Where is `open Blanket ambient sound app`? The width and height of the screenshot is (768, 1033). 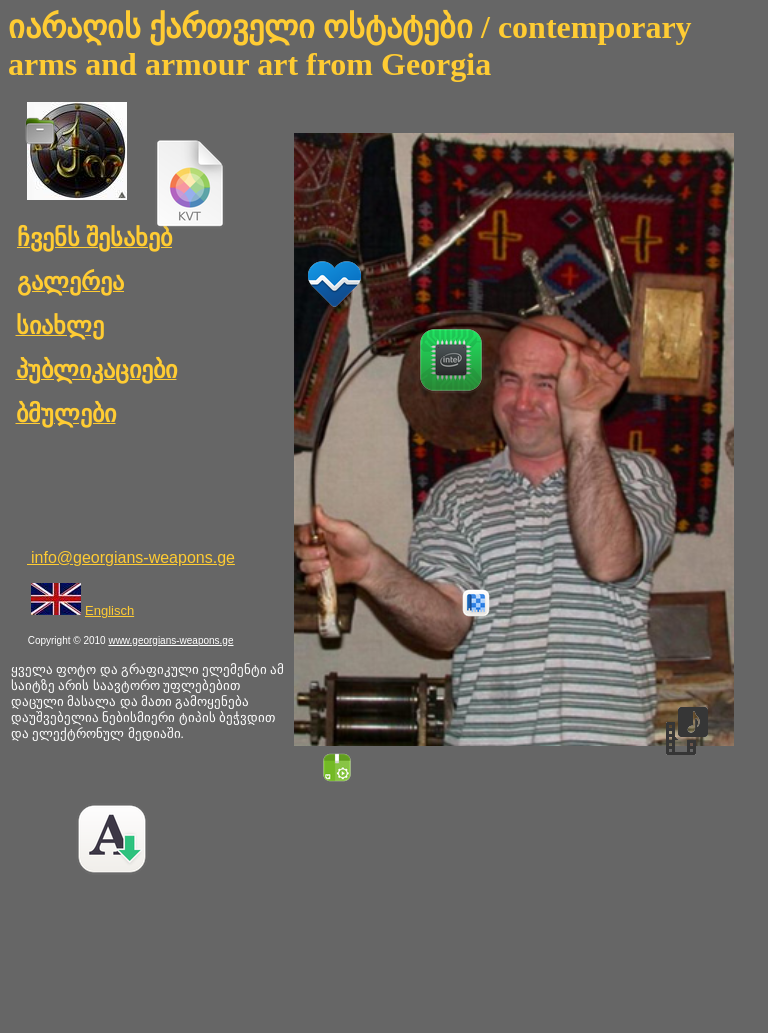 open Blanket ambient sound app is located at coordinates (476, 603).